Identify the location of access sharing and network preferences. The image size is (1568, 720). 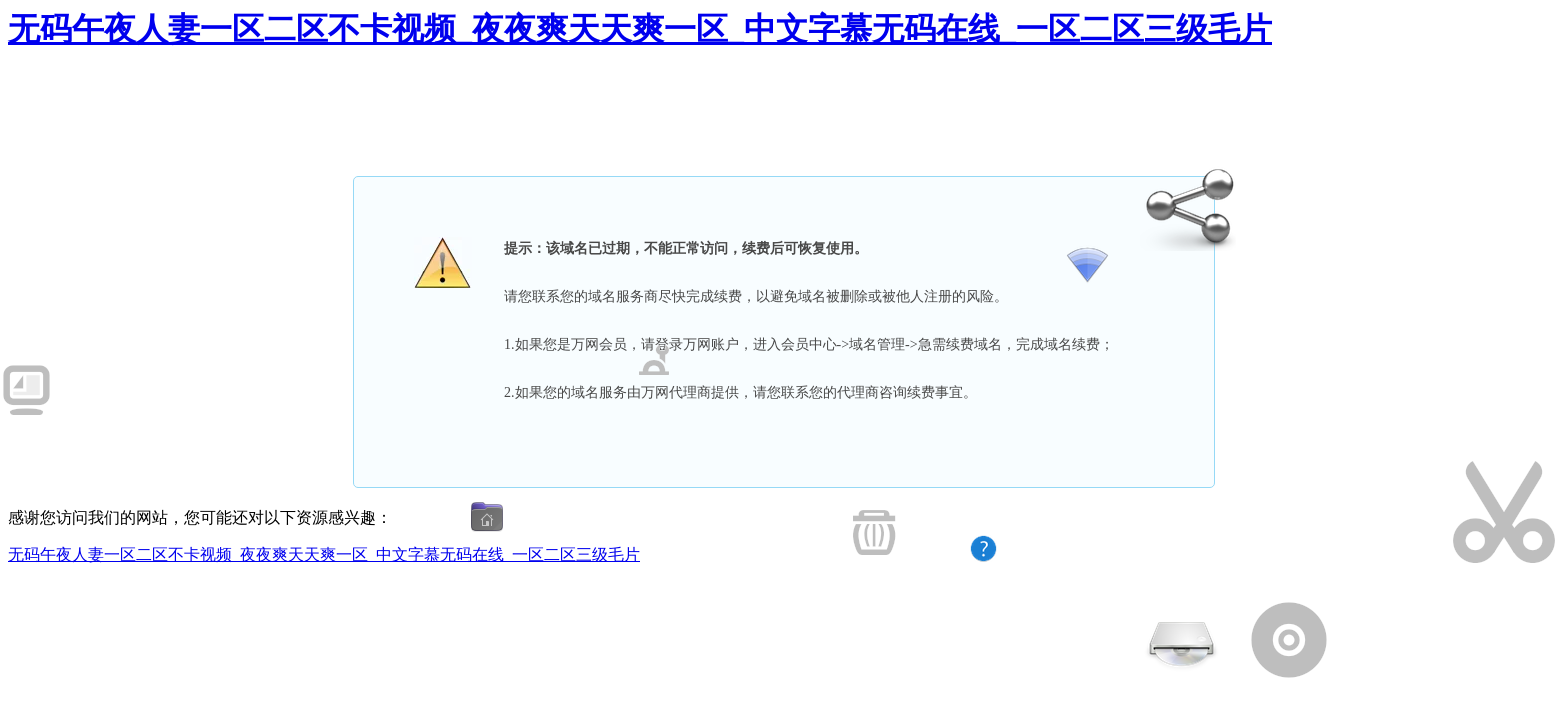
(1188, 203).